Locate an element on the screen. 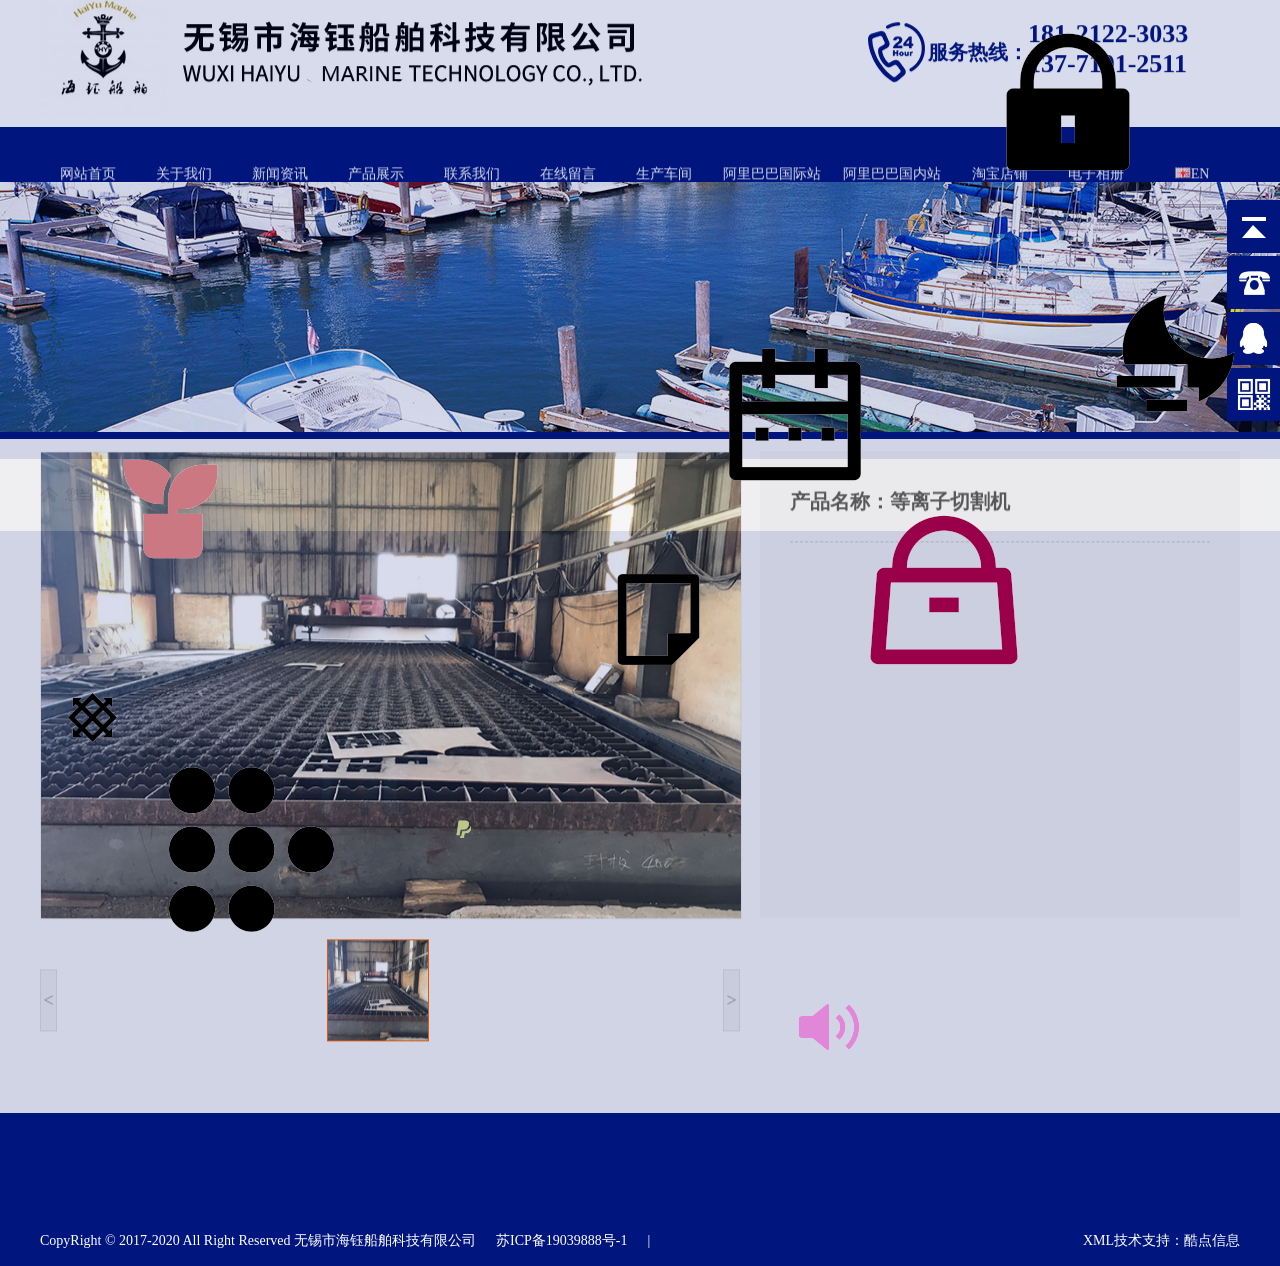 The image size is (1280, 1266). pay with PayPal is located at coordinates (464, 829).